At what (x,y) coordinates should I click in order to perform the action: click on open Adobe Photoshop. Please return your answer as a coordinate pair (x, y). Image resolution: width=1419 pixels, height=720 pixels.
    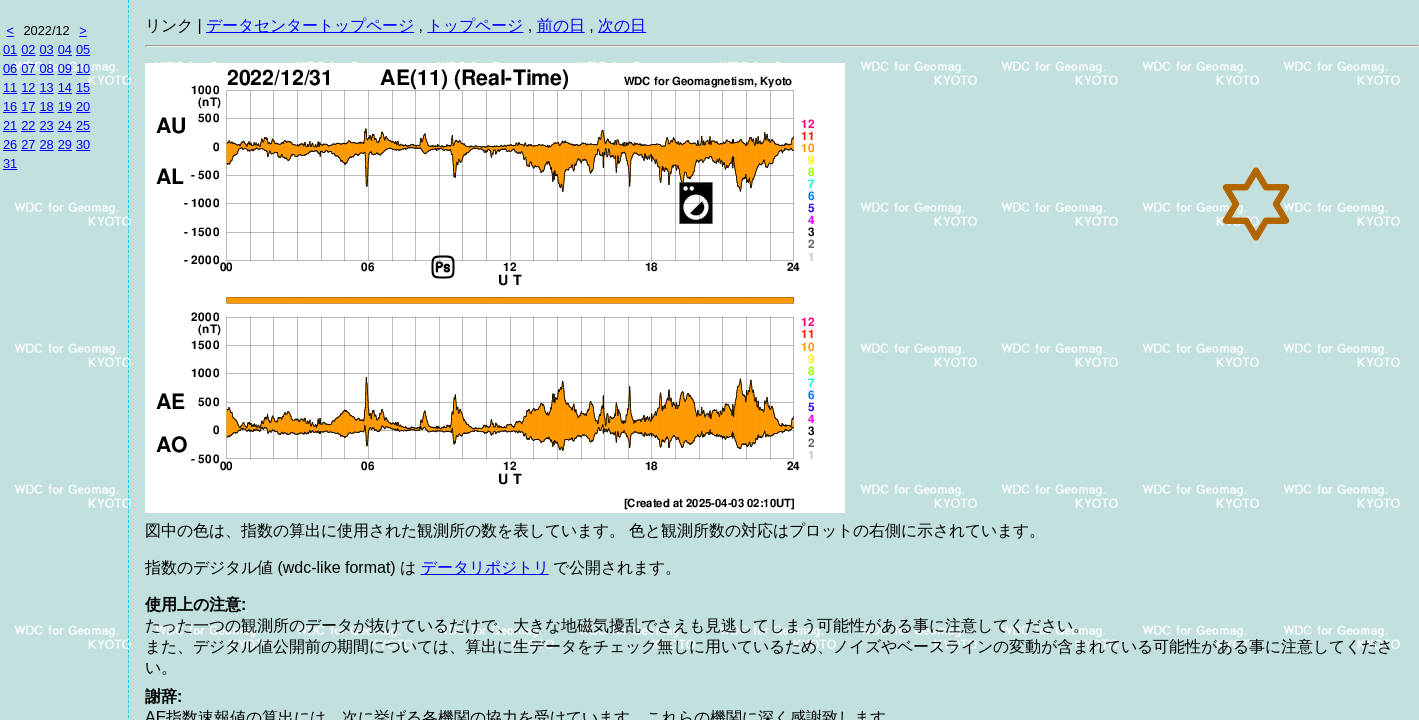
    Looking at the image, I should click on (443, 267).